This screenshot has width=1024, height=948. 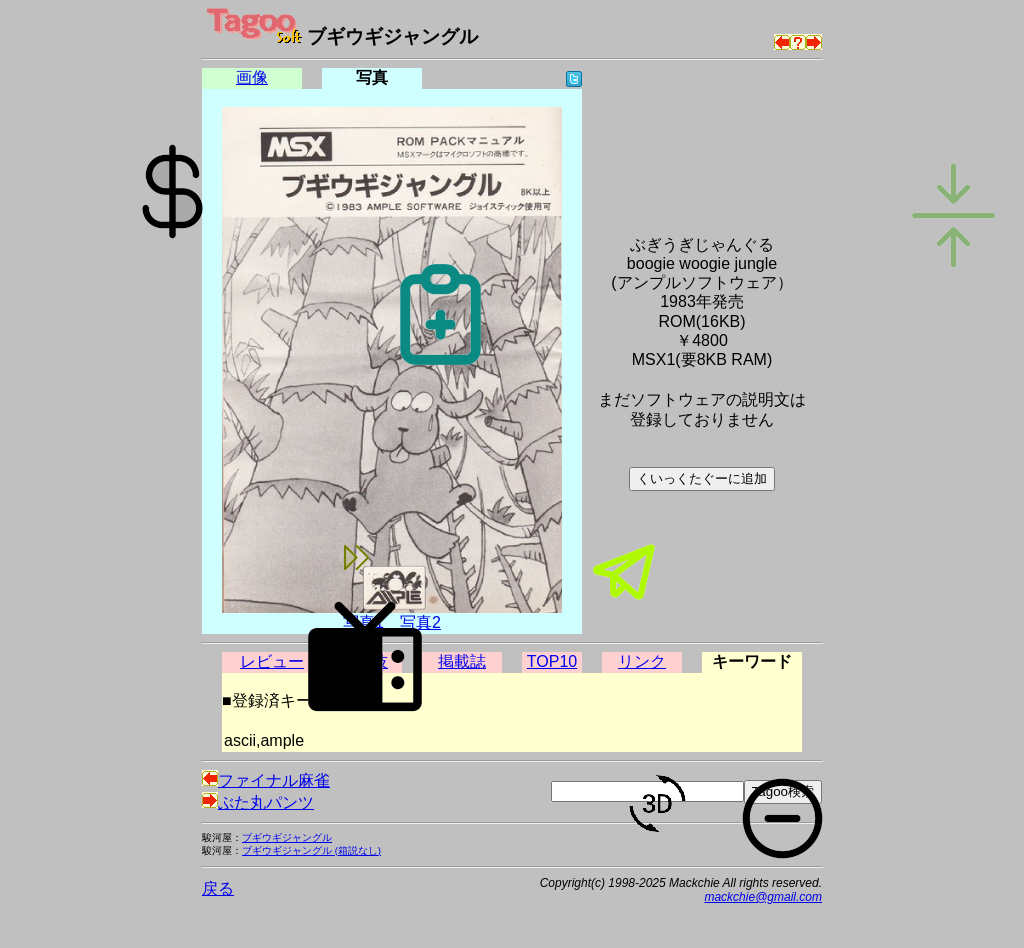 What do you see at coordinates (365, 663) in the screenshot?
I see `access TV or video streaming content` at bounding box center [365, 663].